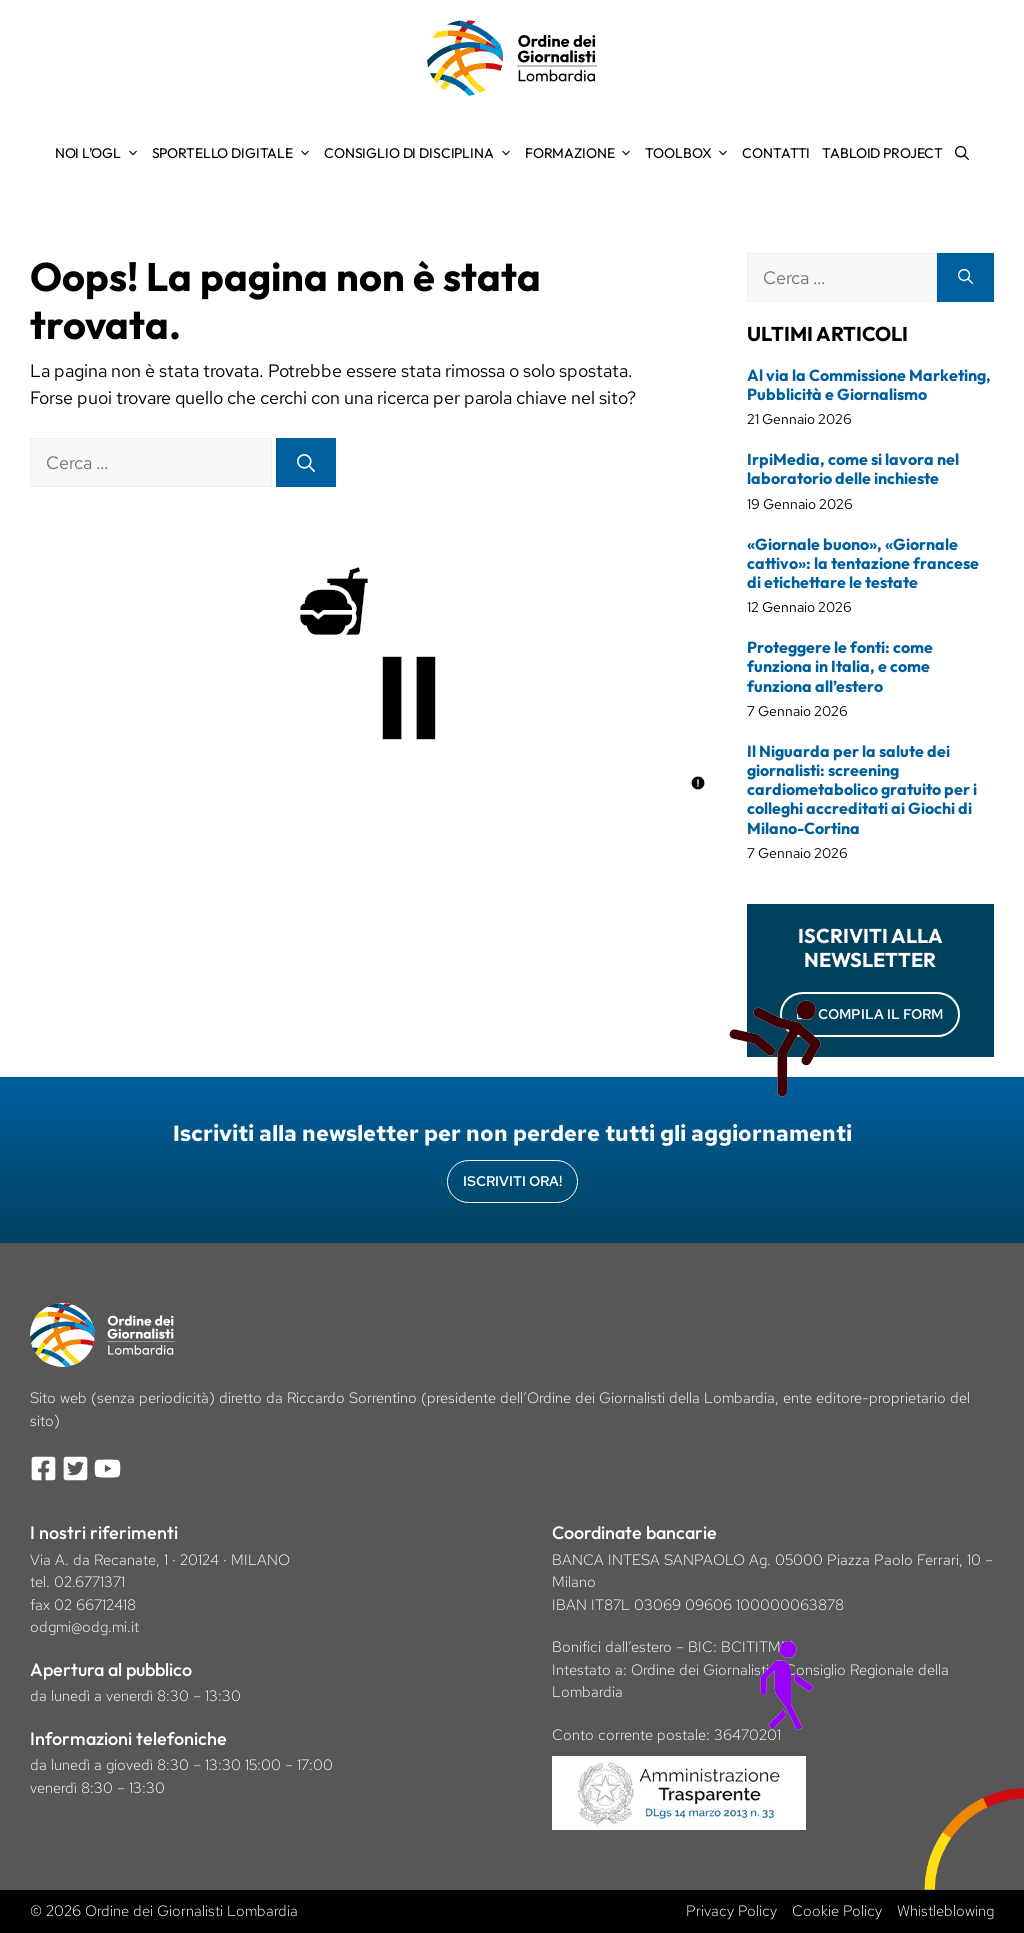 This screenshot has width=1024, height=1933. I want to click on pause media playback, so click(409, 698).